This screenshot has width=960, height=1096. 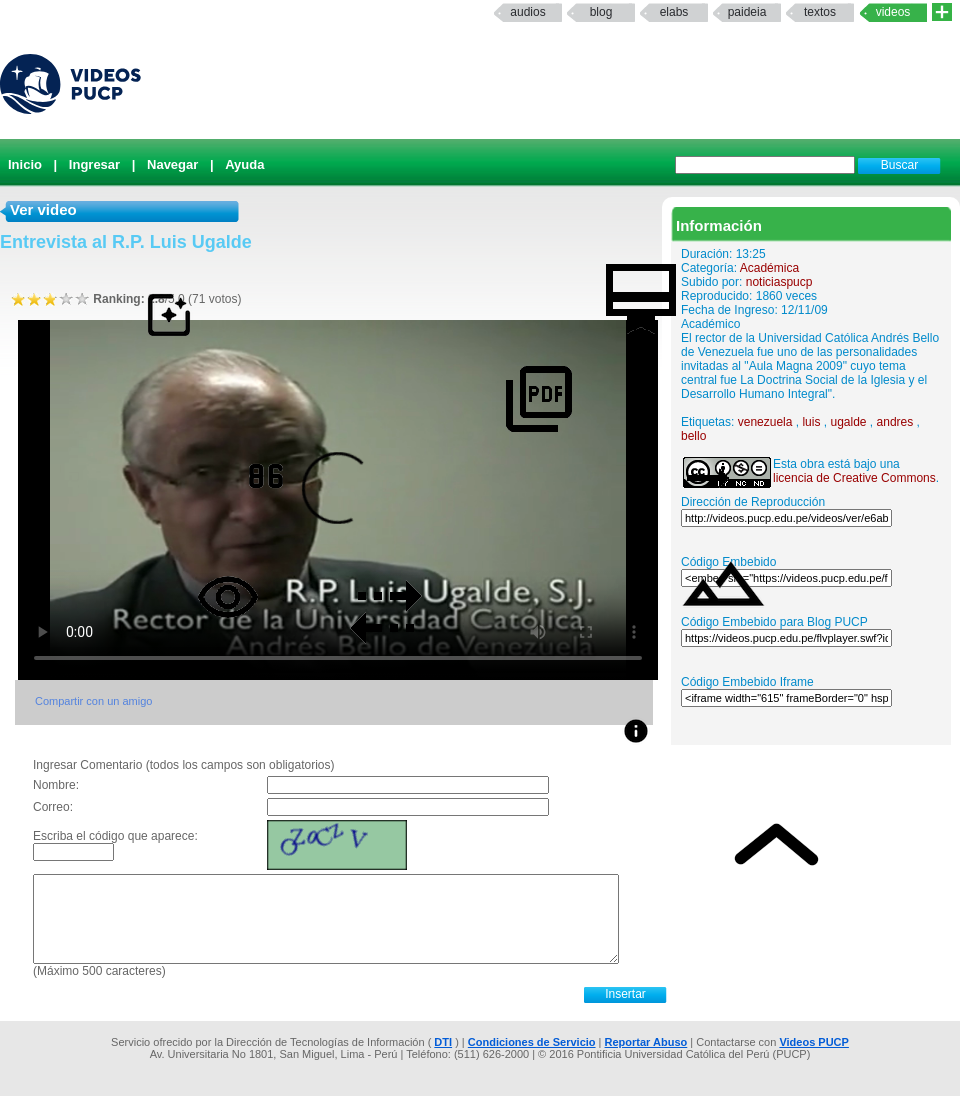 What do you see at coordinates (776, 847) in the screenshot?
I see `collapse an expanded section or menu` at bounding box center [776, 847].